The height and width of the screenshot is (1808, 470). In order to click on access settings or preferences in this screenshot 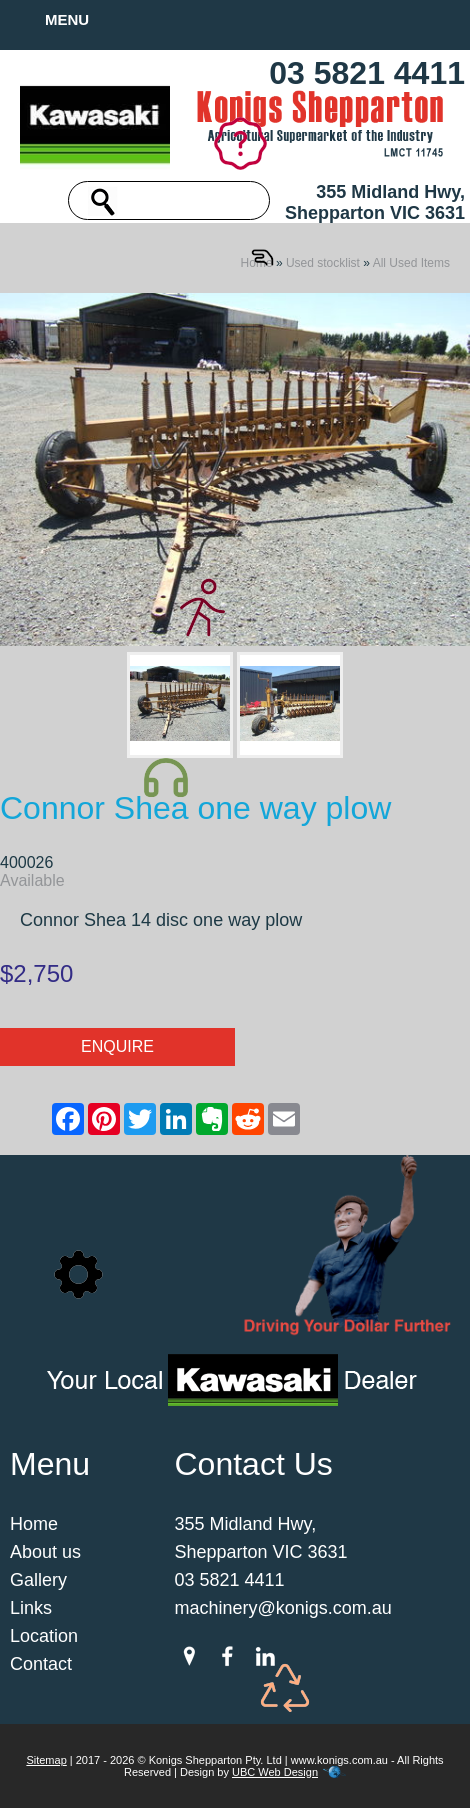, I will do `click(78, 1274)`.